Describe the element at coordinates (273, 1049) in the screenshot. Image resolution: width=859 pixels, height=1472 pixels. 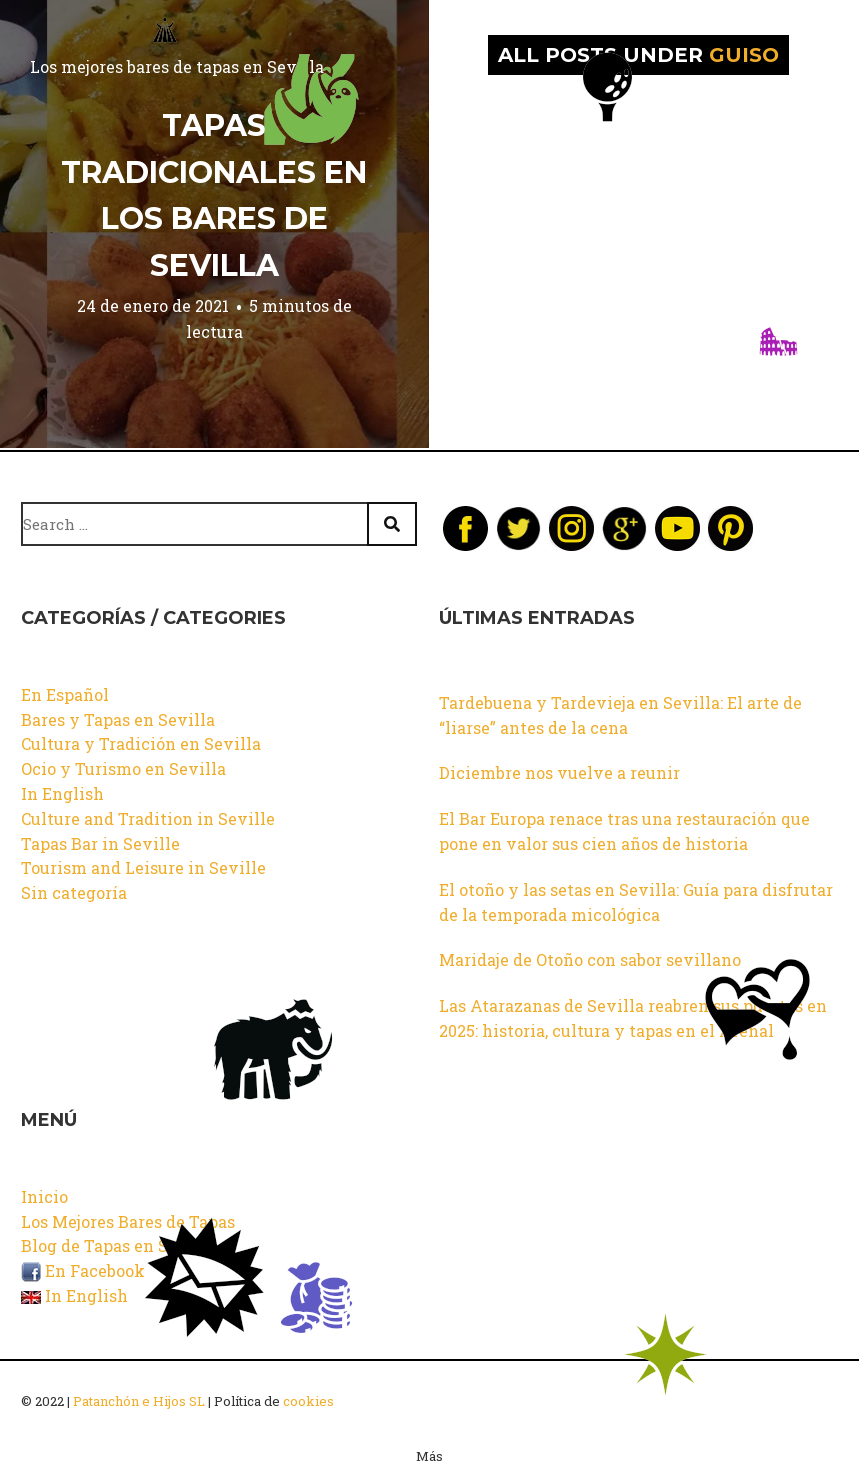
I see `prehistoric or ice age themed game category` at that location.